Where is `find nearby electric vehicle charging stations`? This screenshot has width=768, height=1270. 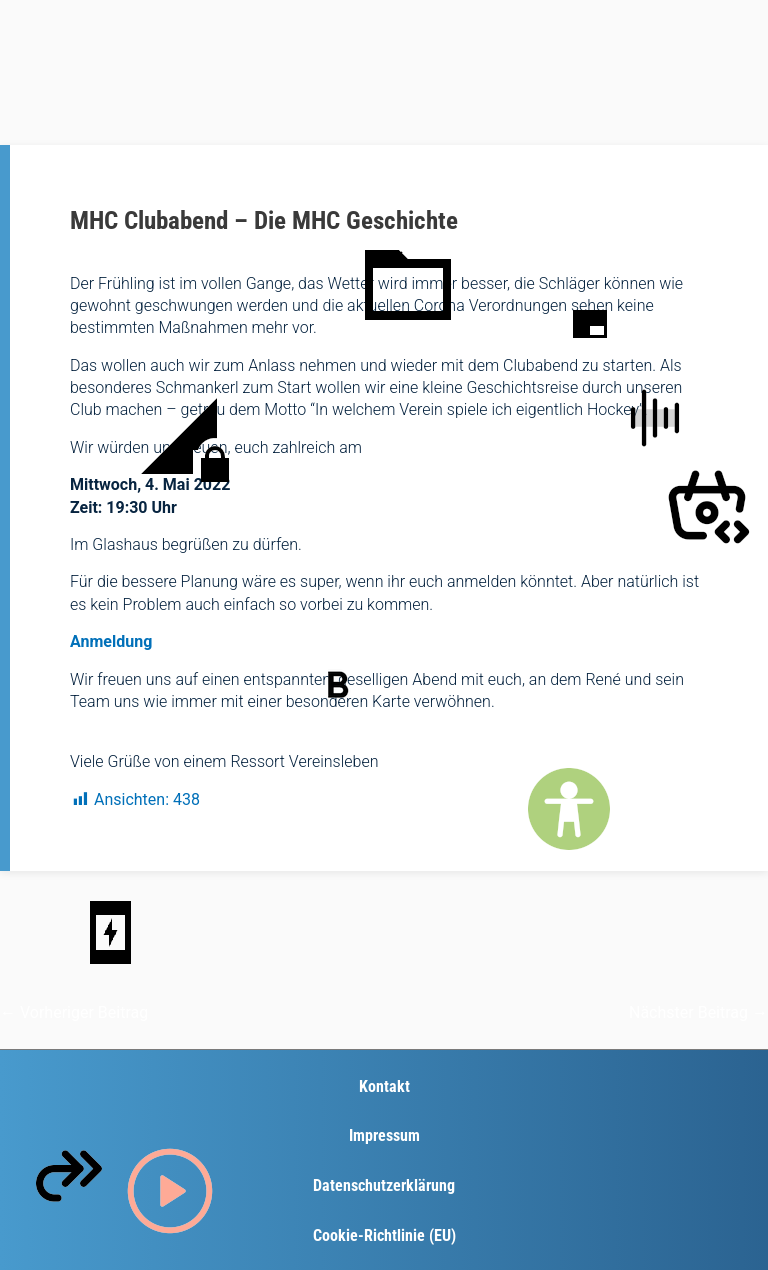 find nearby electric vehicle charging stations is located at coordinates (110, 932).